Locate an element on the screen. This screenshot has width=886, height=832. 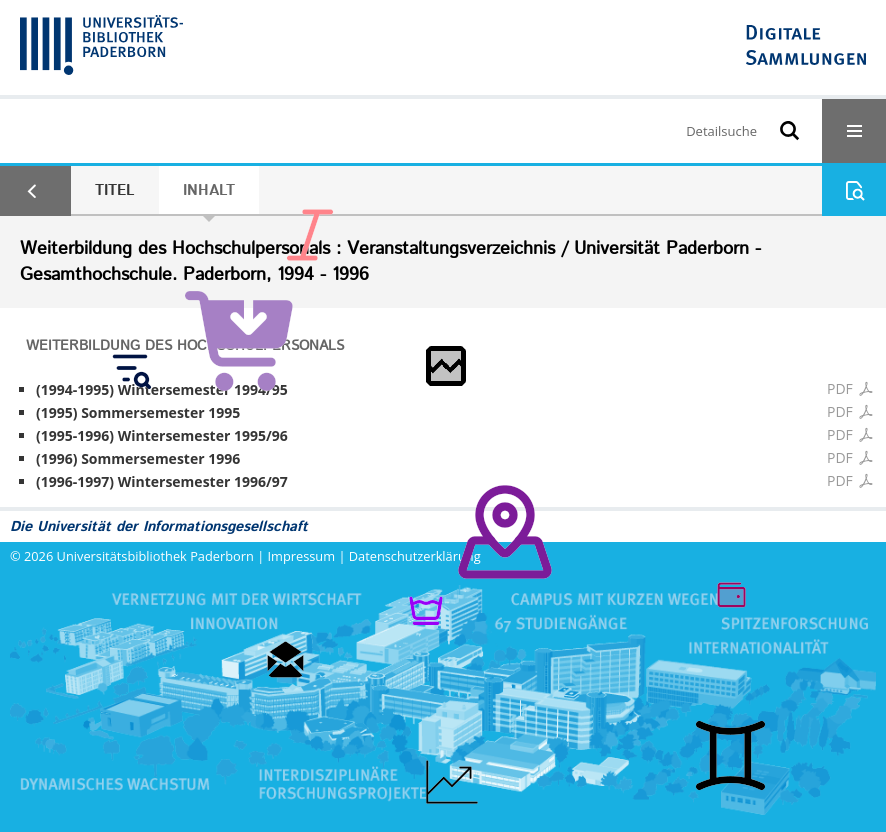
apply italic formatting to selected text is located at coordinates (310, 235).